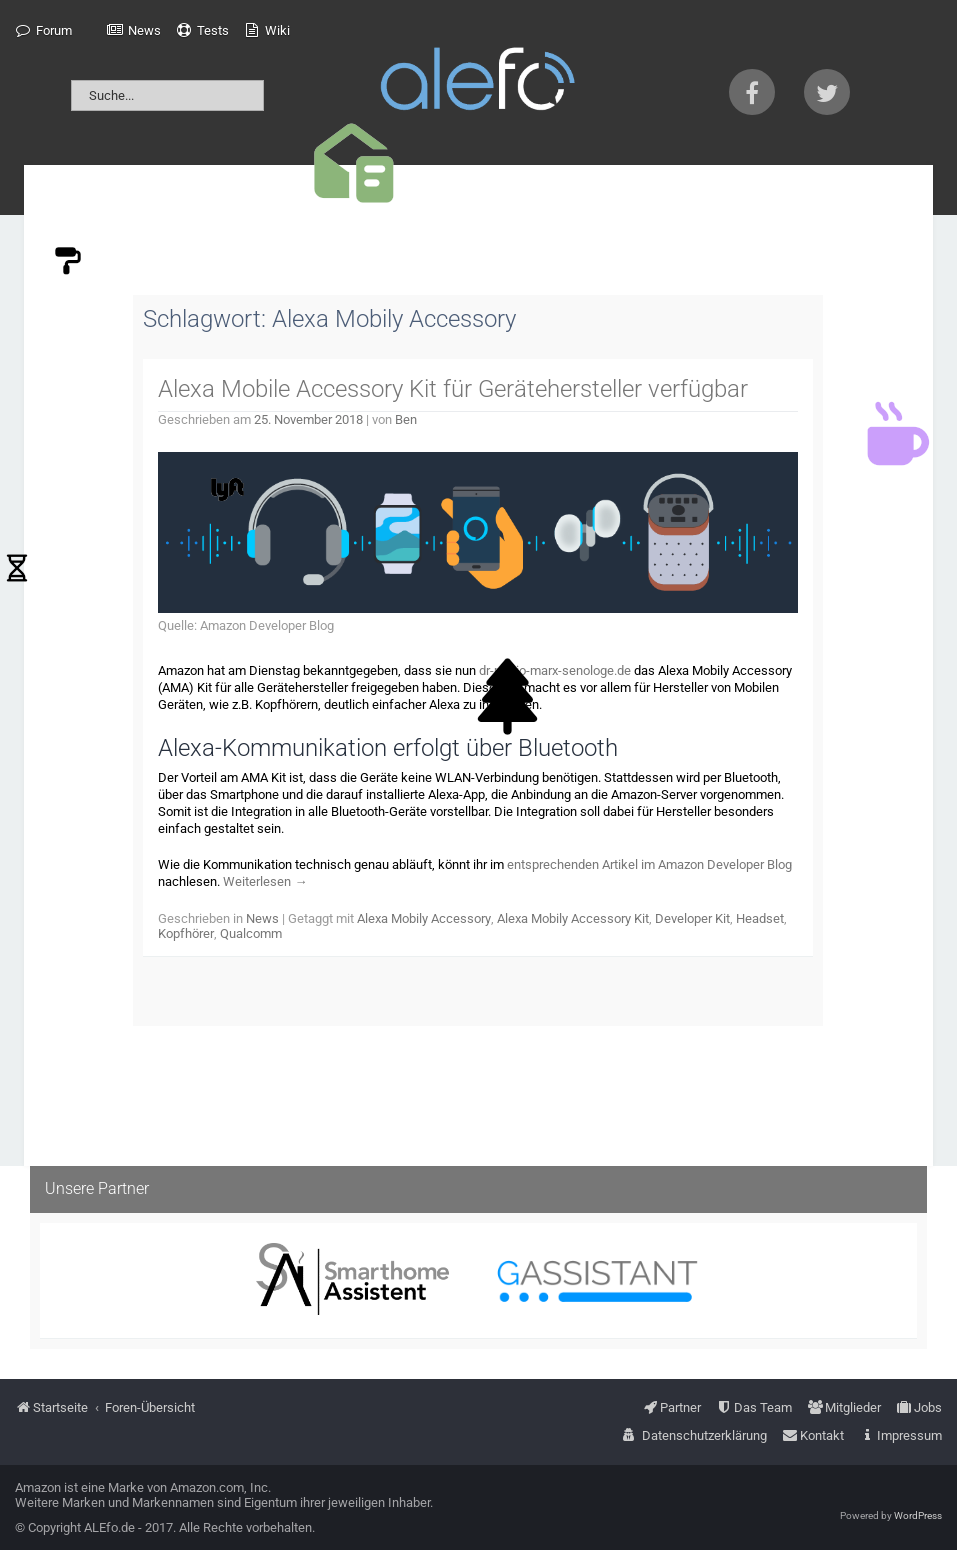  I want to click on customize theme or appearance settings, so click(68, 260).